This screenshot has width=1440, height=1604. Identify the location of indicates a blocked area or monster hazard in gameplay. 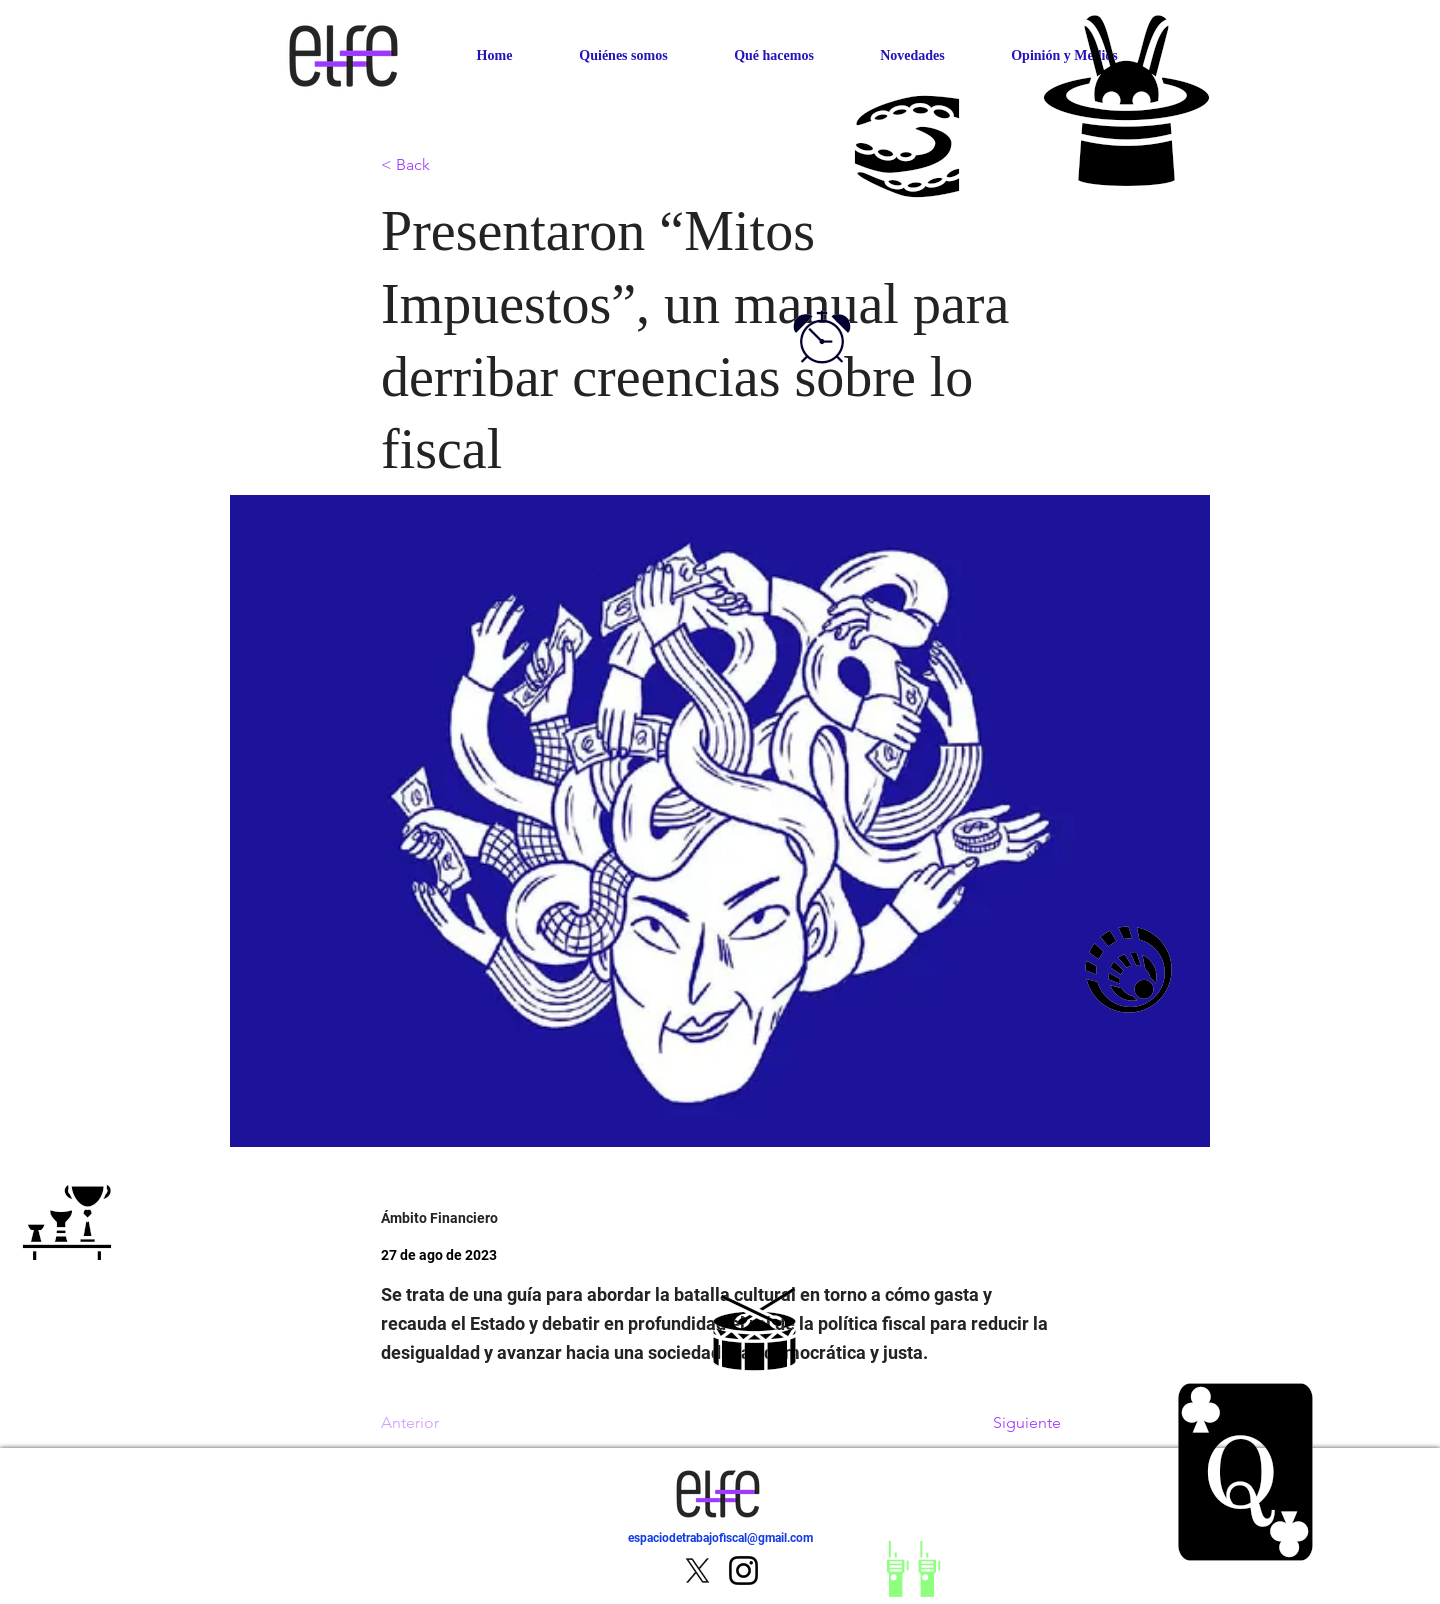
(907, 147).